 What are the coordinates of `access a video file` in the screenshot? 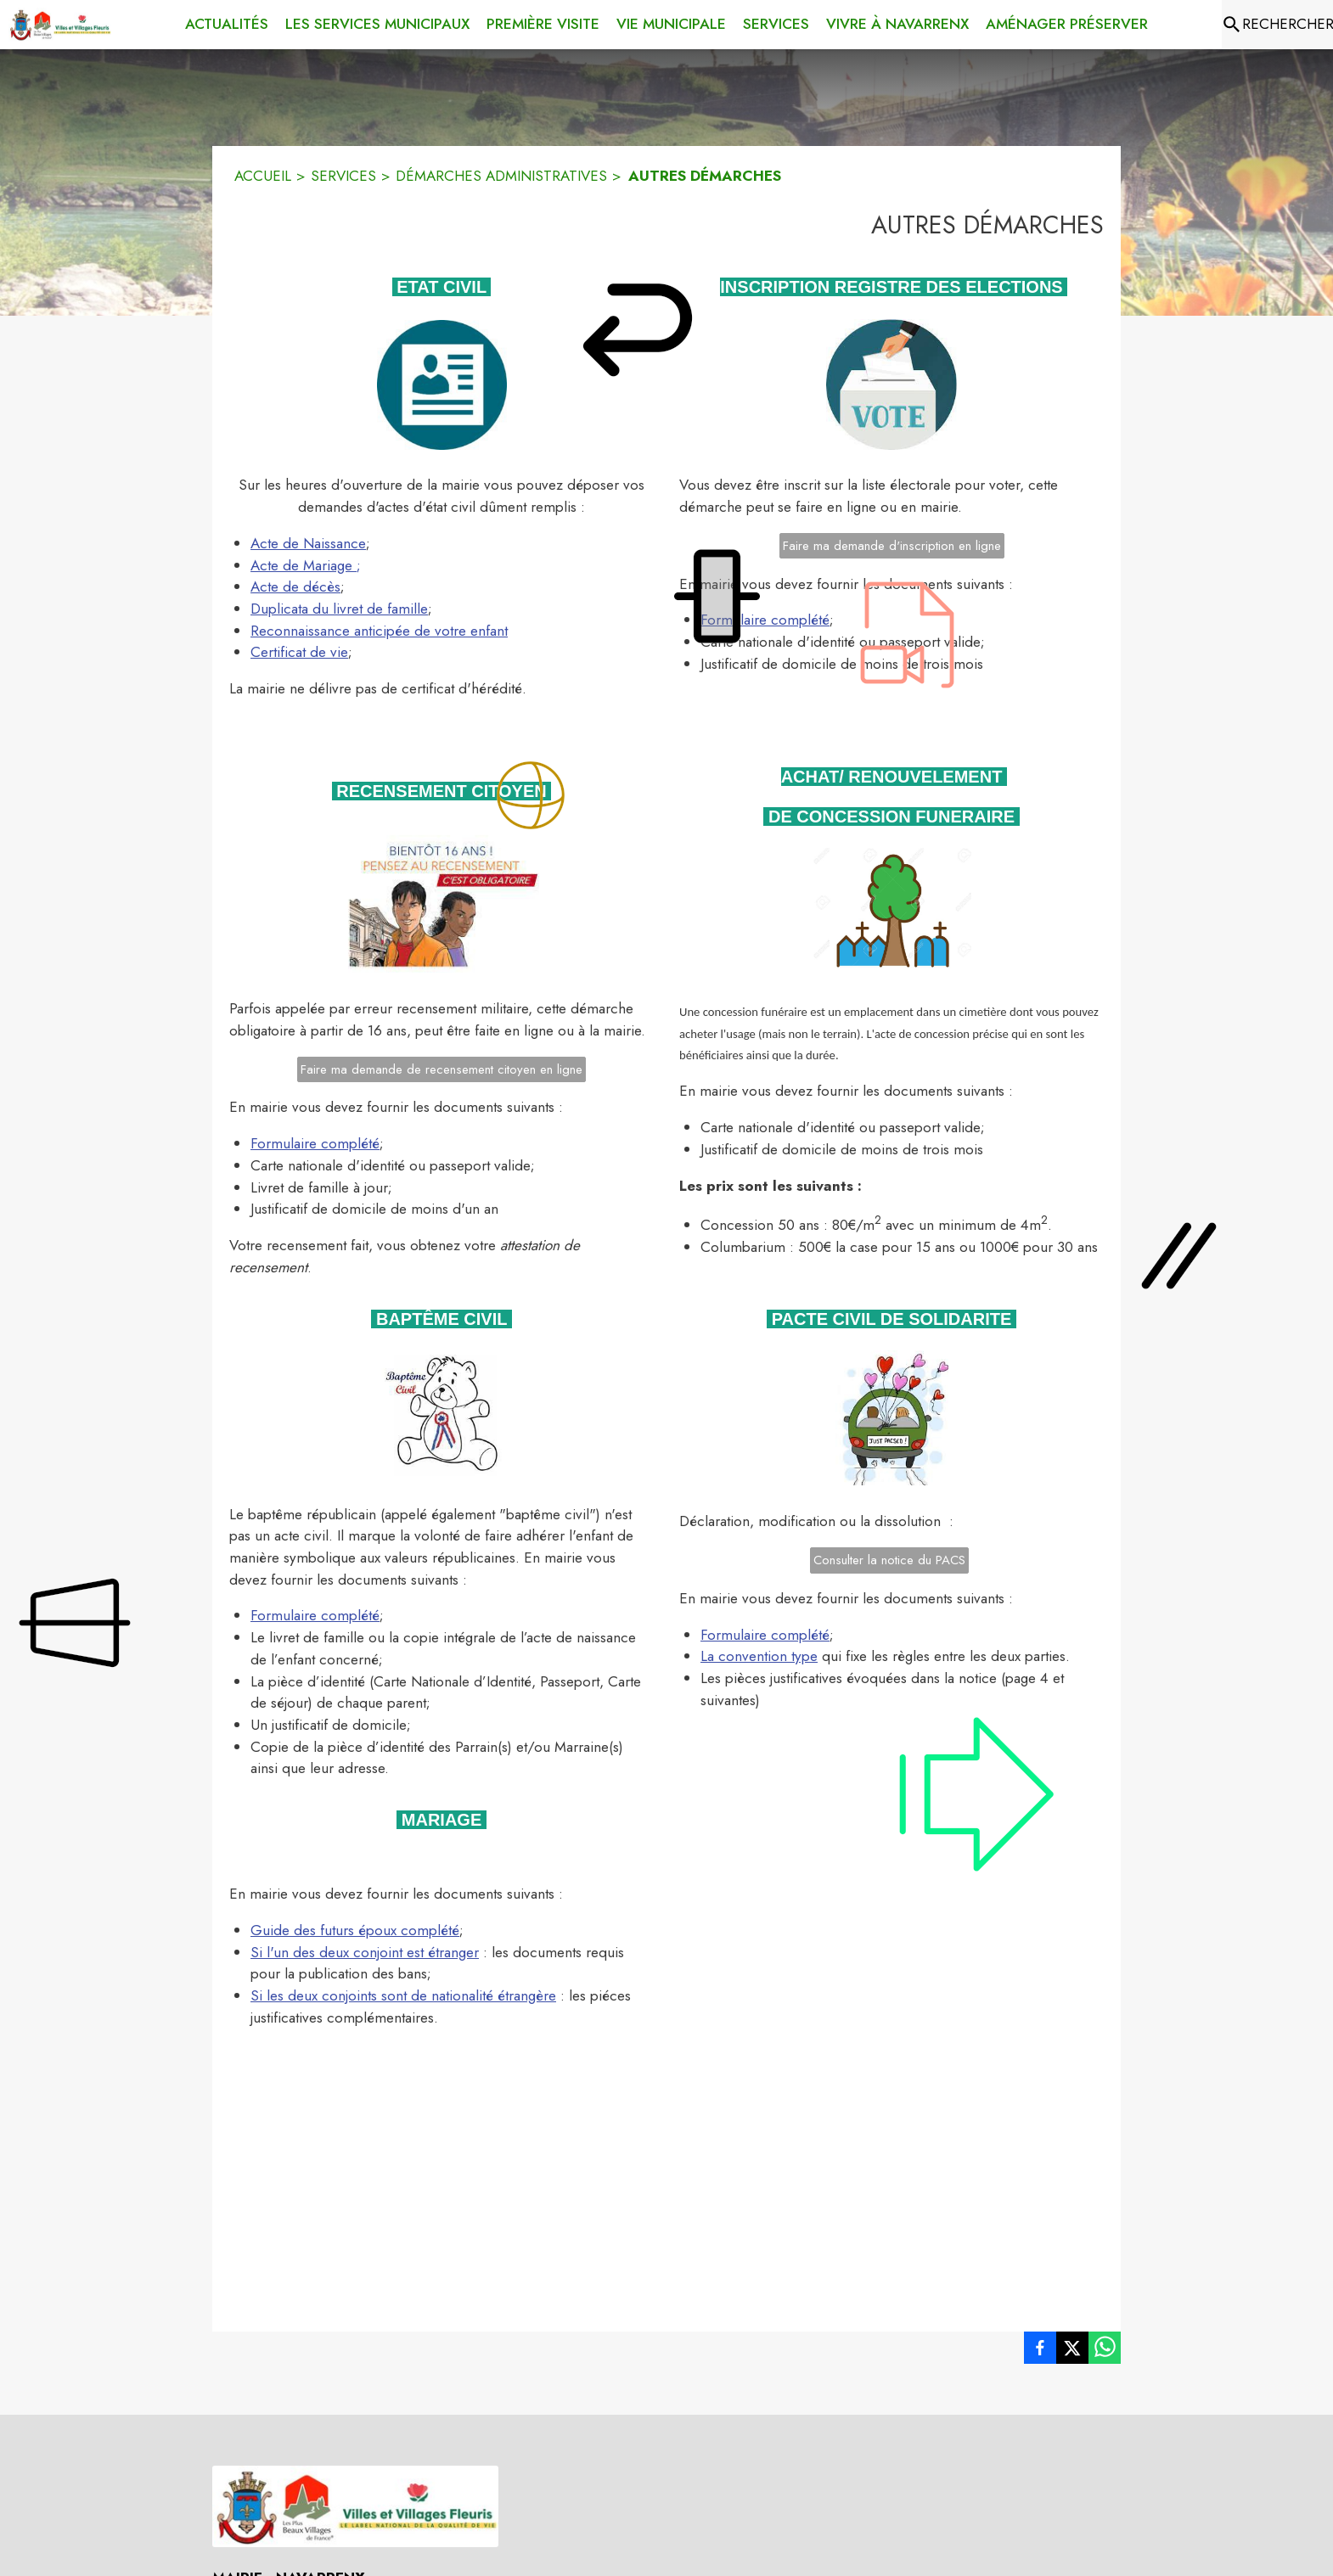 It's located at (909, 635).